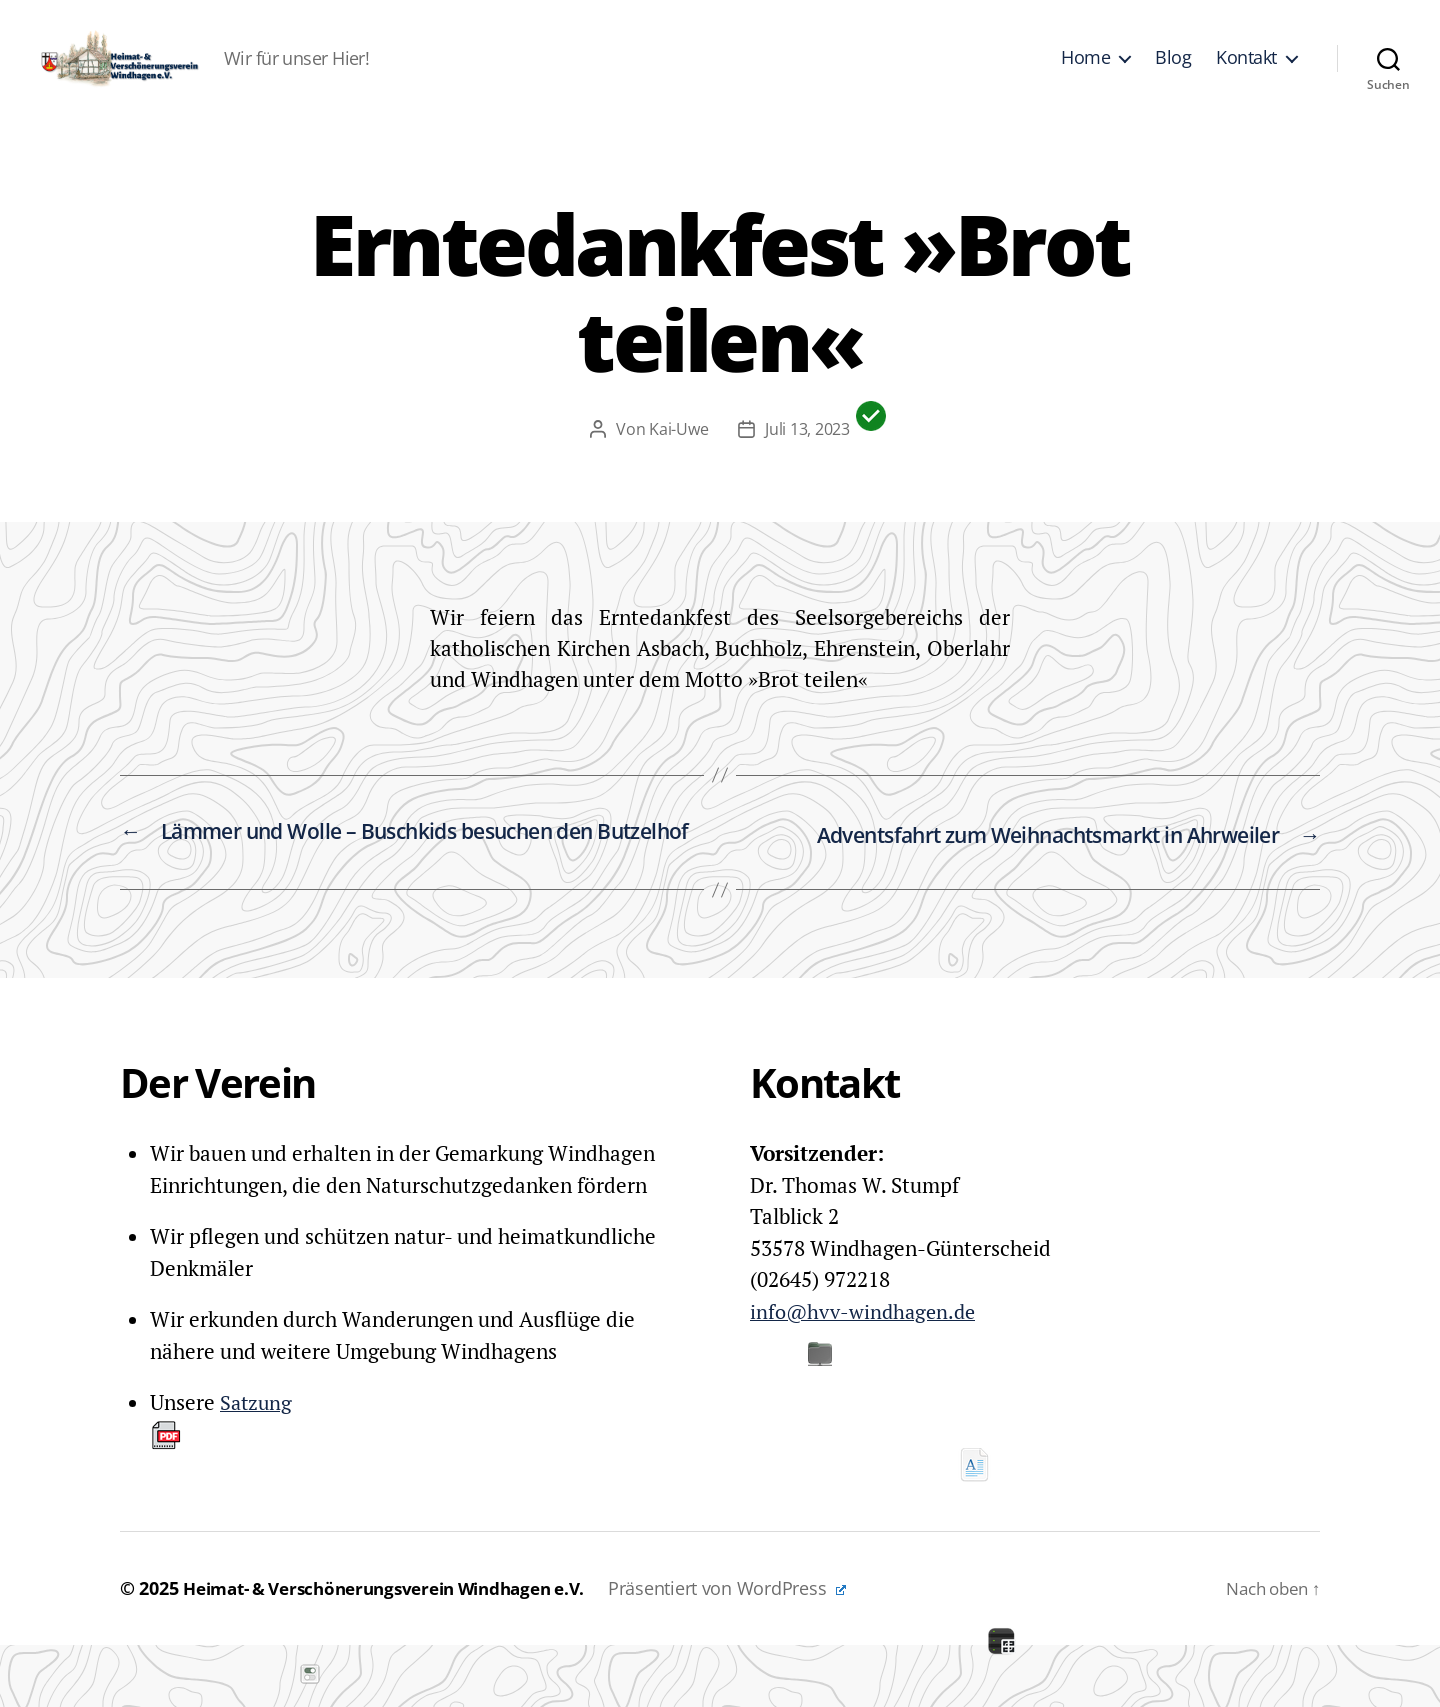  I want to click on access files stored on a remote server, so click(820, 1354).